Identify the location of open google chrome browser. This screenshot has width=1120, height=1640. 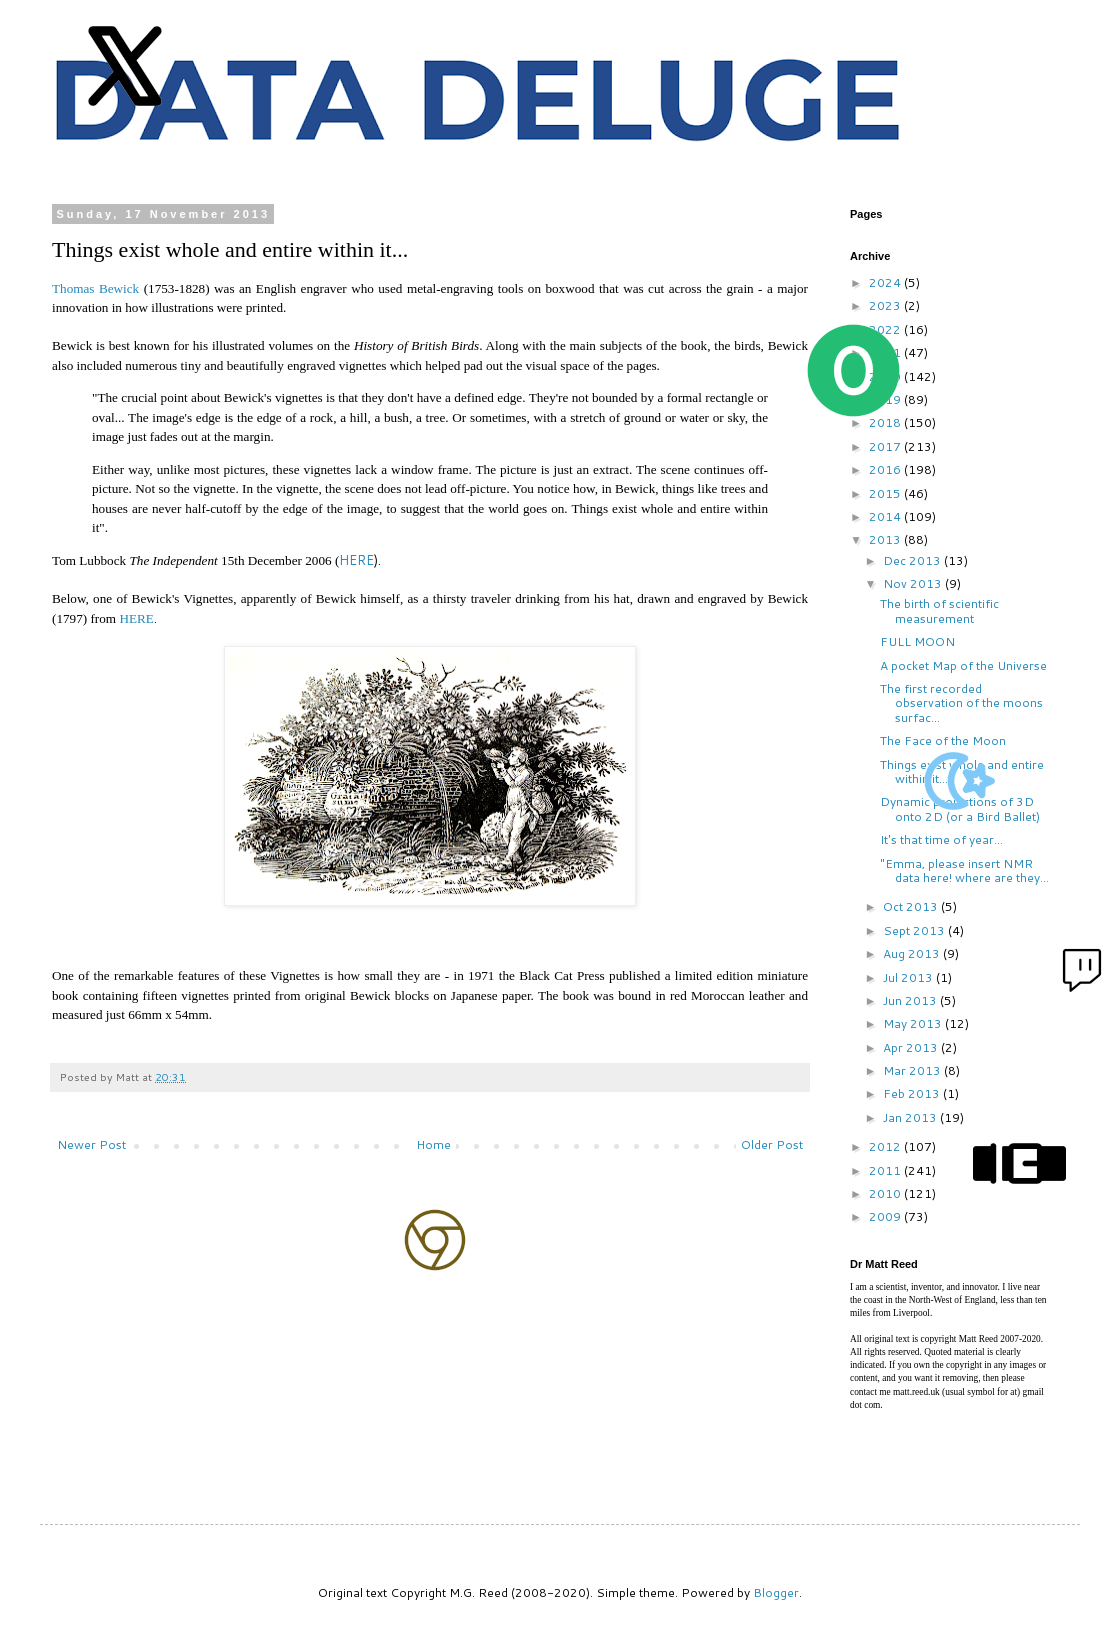
(435, 1240).